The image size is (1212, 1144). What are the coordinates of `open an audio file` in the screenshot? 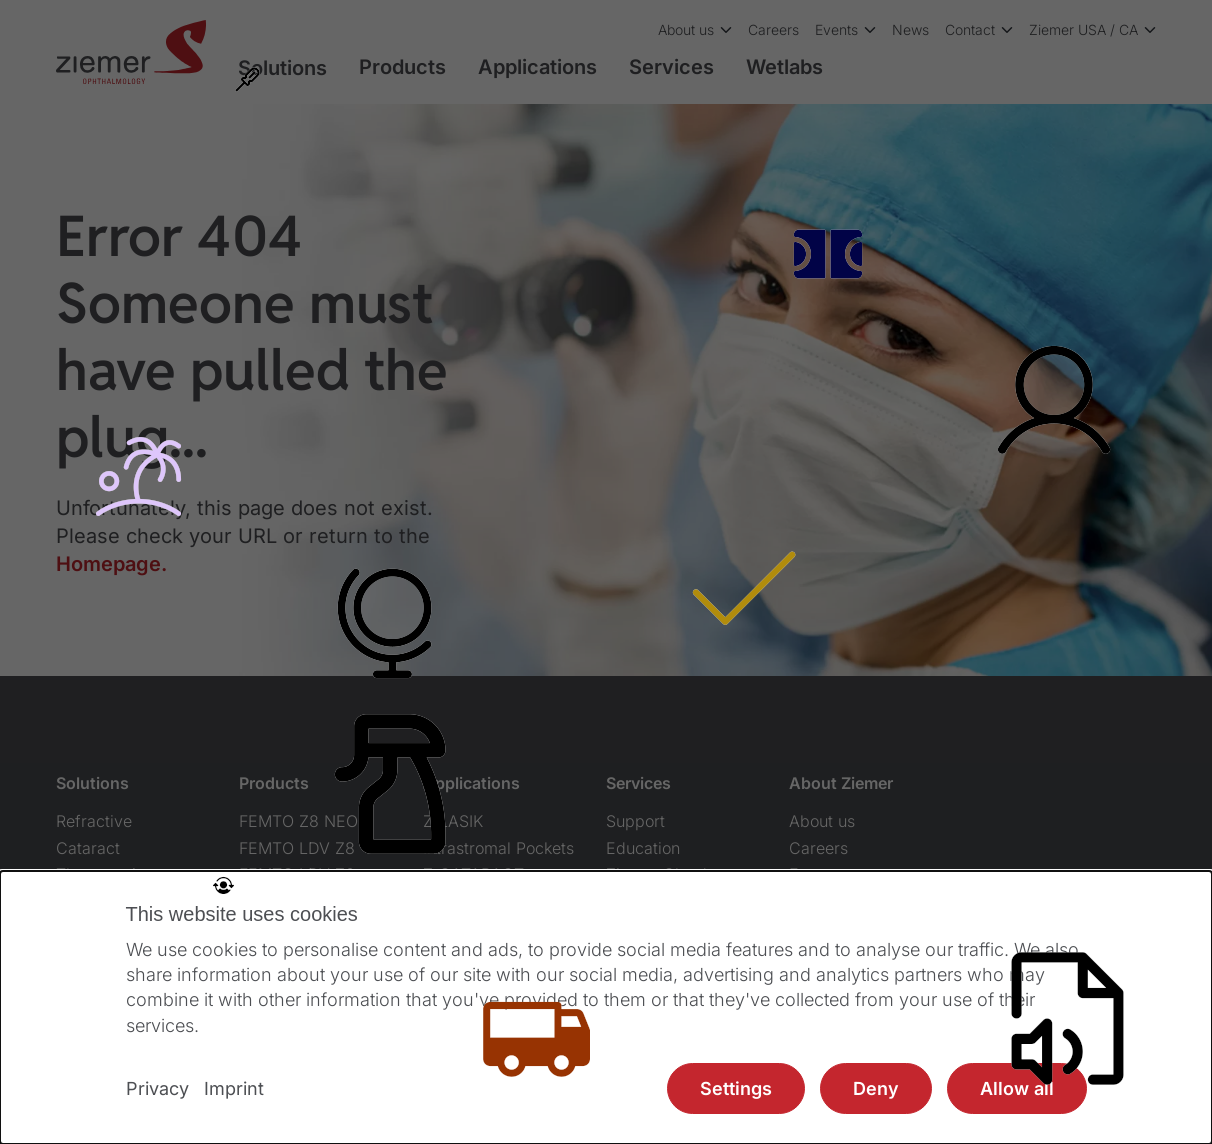 It's located at (1067, 1018).